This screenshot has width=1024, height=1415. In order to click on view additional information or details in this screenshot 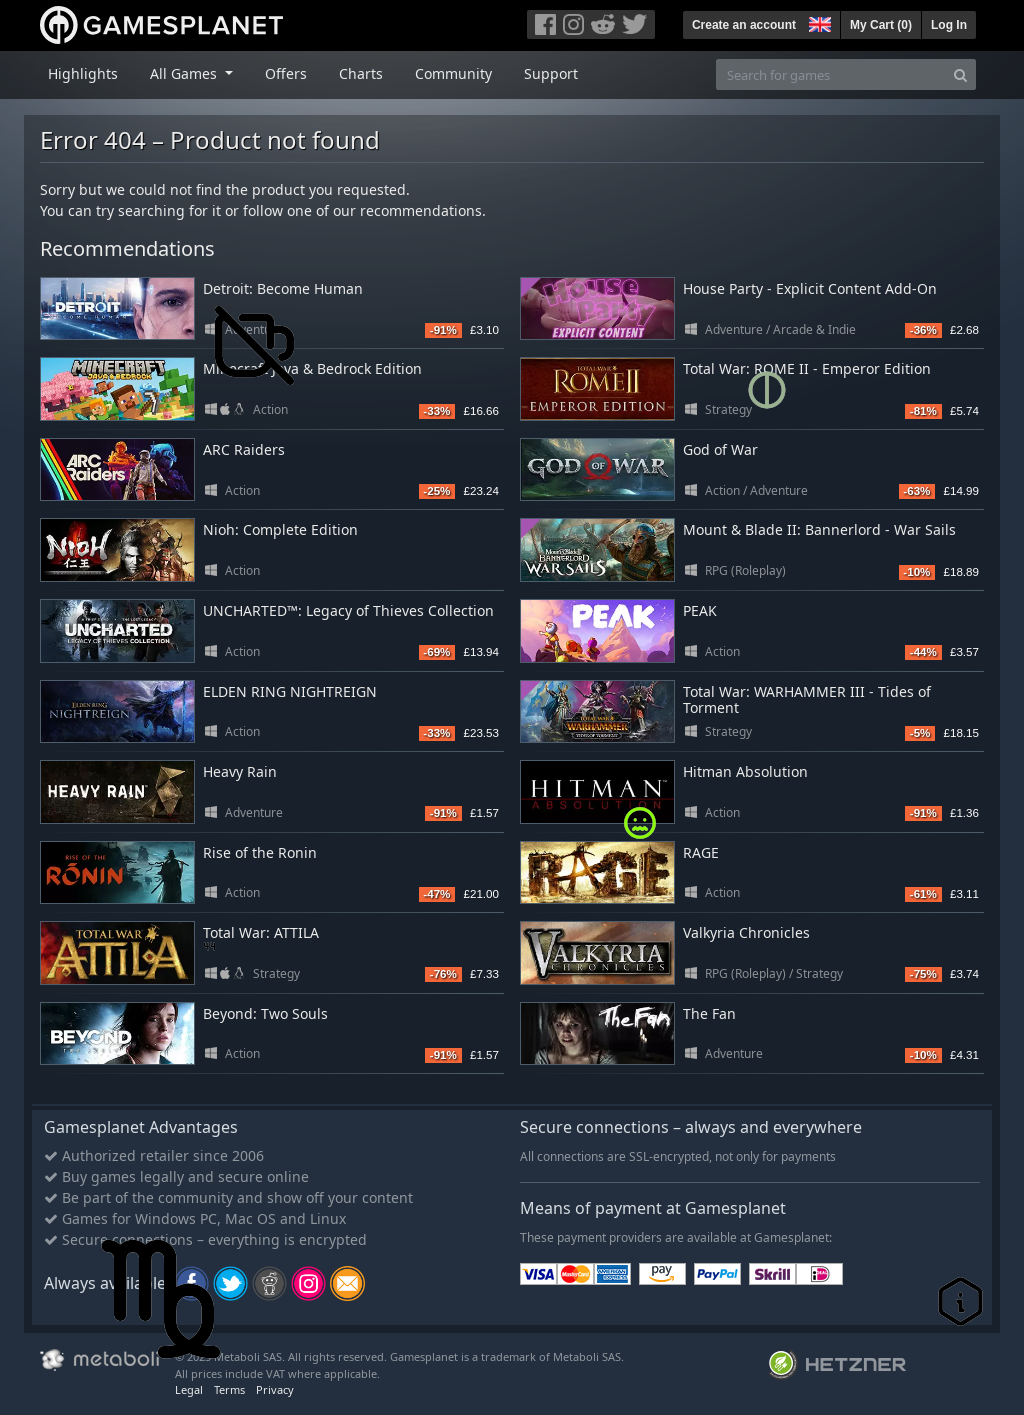, I will do `click(960, 1301)`.